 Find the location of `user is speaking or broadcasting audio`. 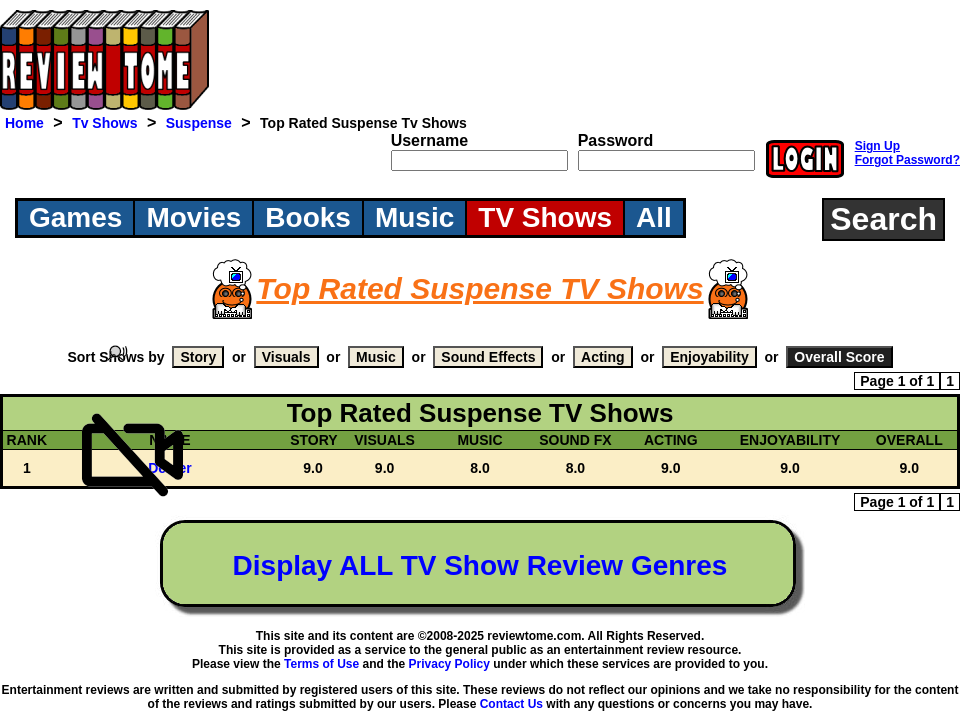

user is speaking or broadcasting audio is located at coordinates (117, 353).